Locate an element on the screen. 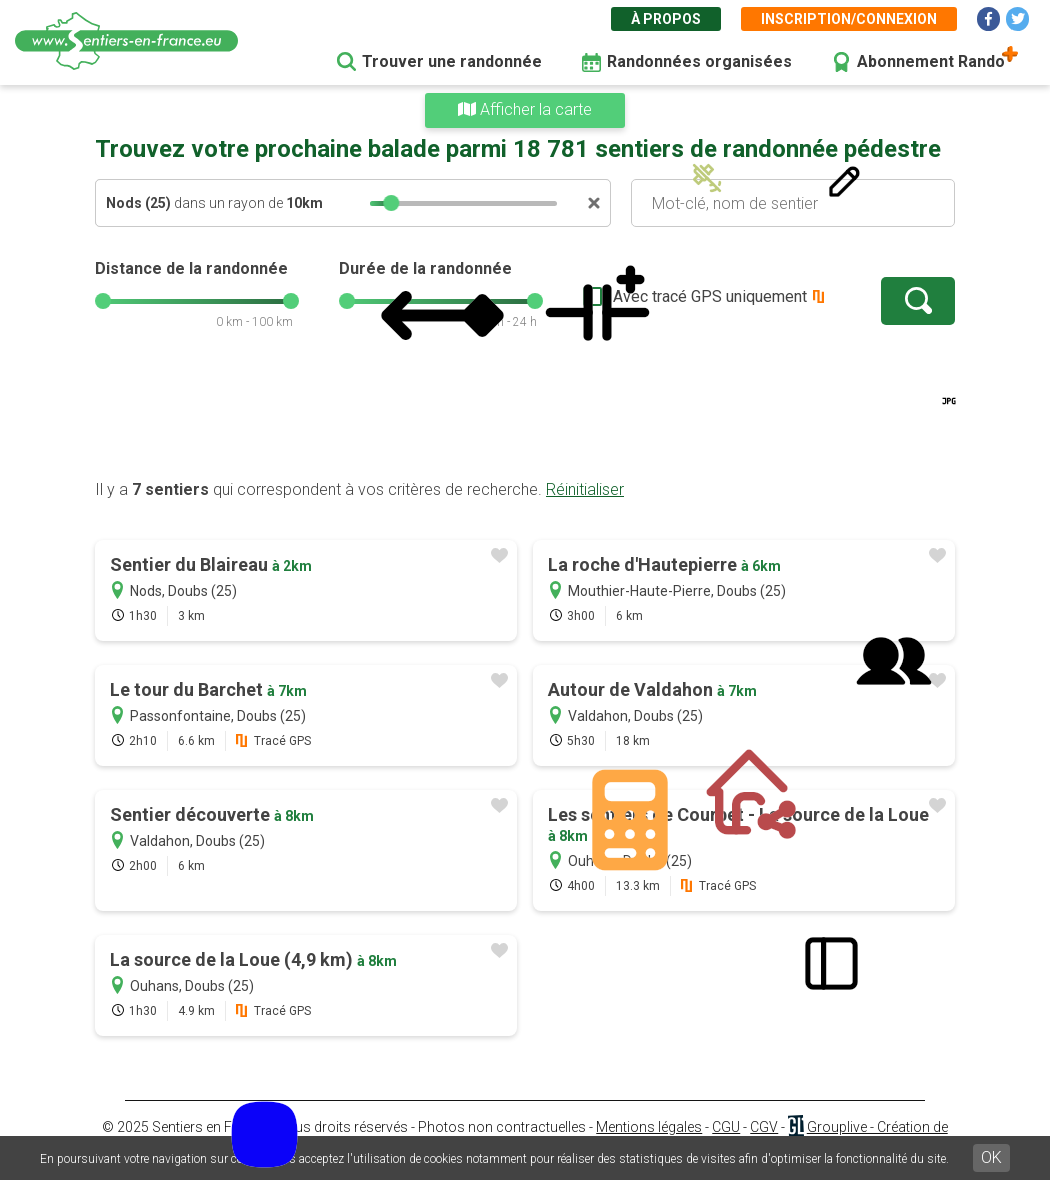 The width and height of the screenshot is (1050, 1180). go back or return to previous step is located at coordinates (442, 315).